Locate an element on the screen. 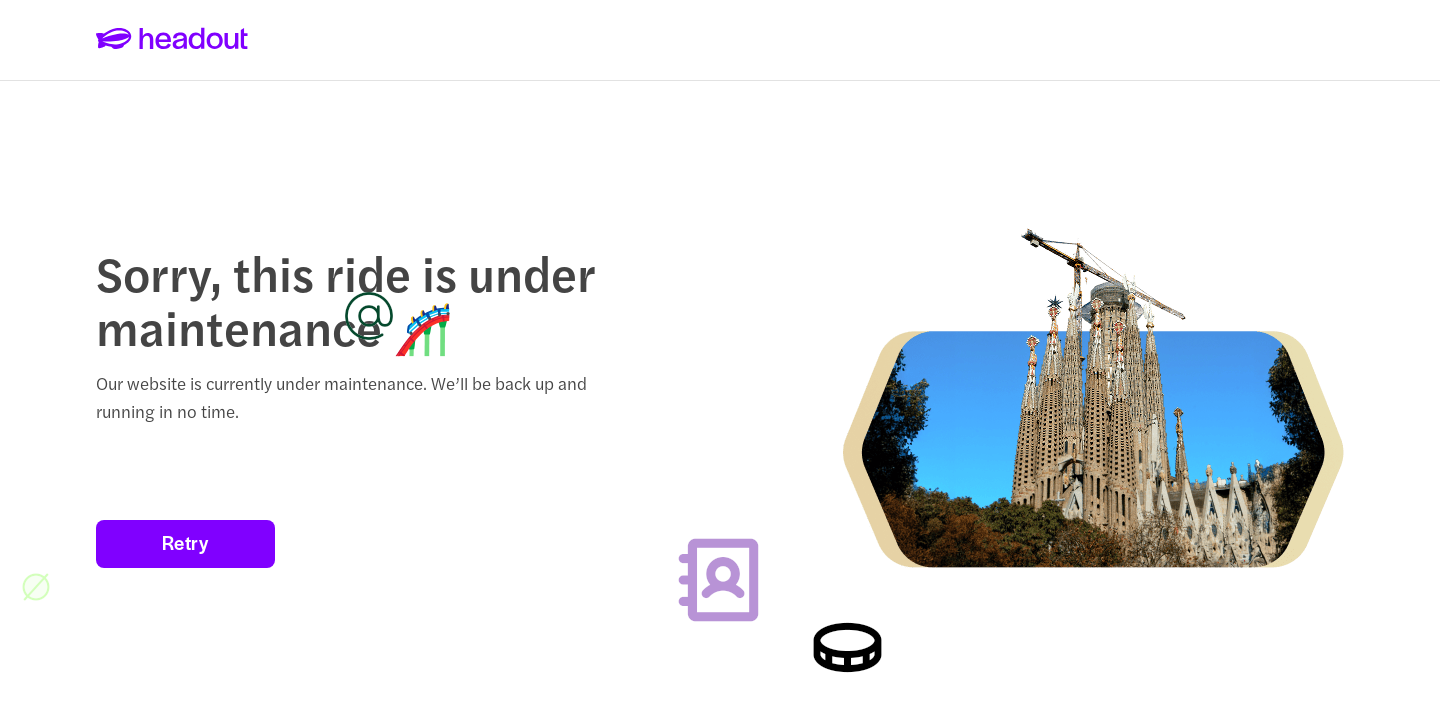  access your contacts list is located at coordinates (720, 580).